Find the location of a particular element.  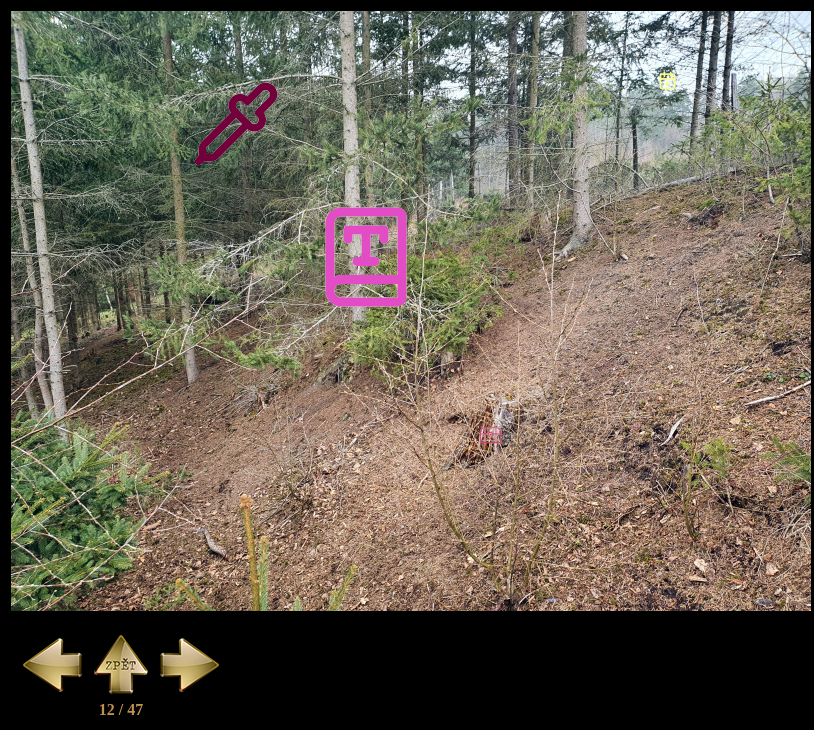

access your rewards or collectibles is located at coordinates (490, 435).